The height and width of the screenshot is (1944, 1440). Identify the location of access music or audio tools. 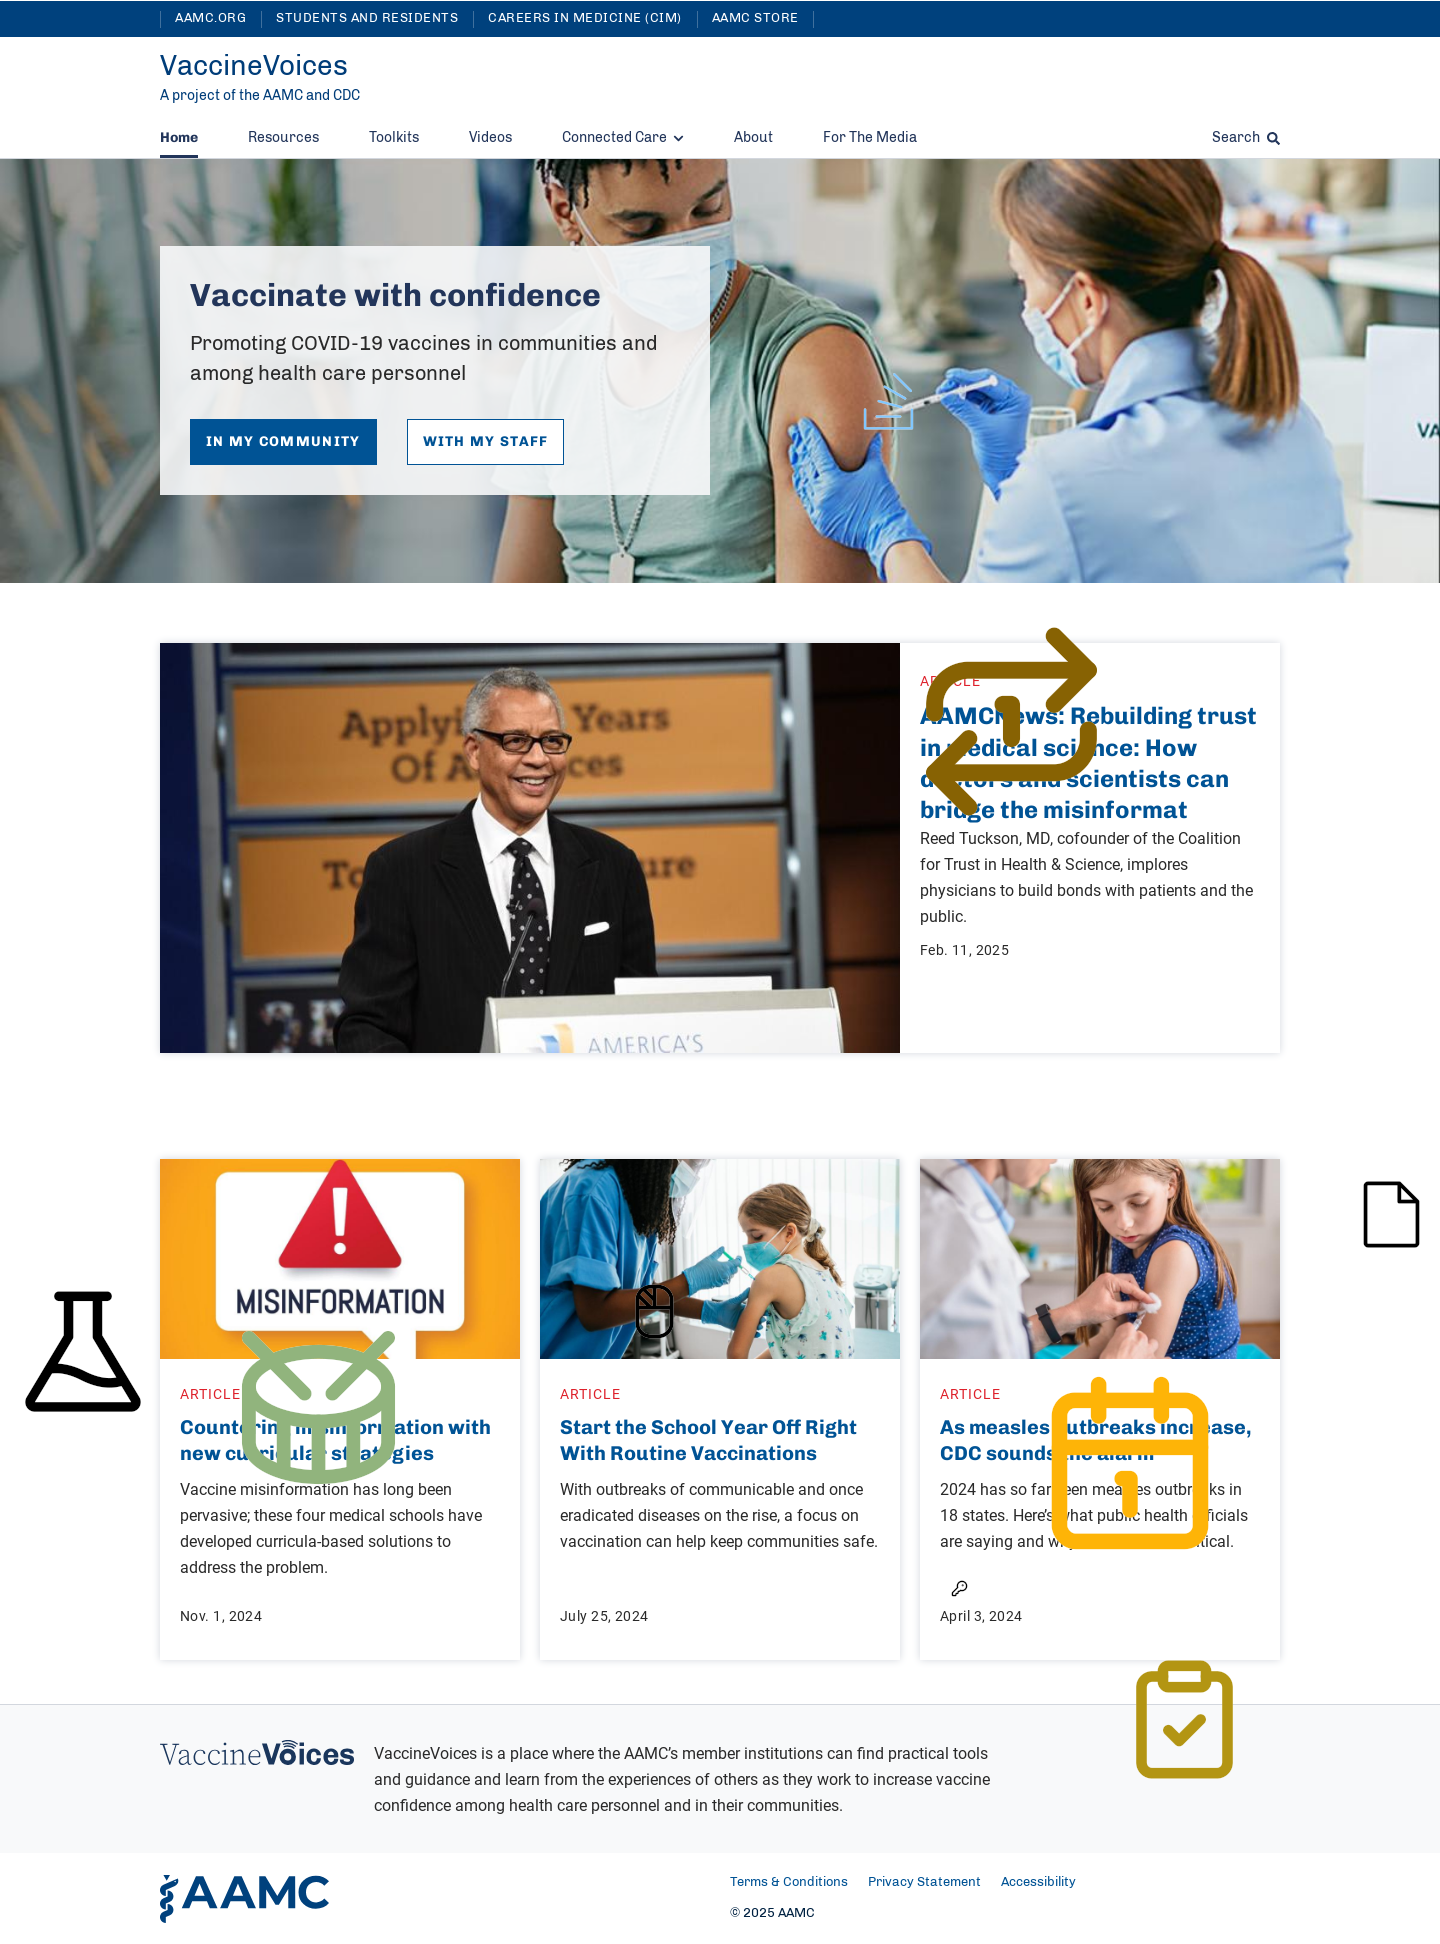
(318, 1407).